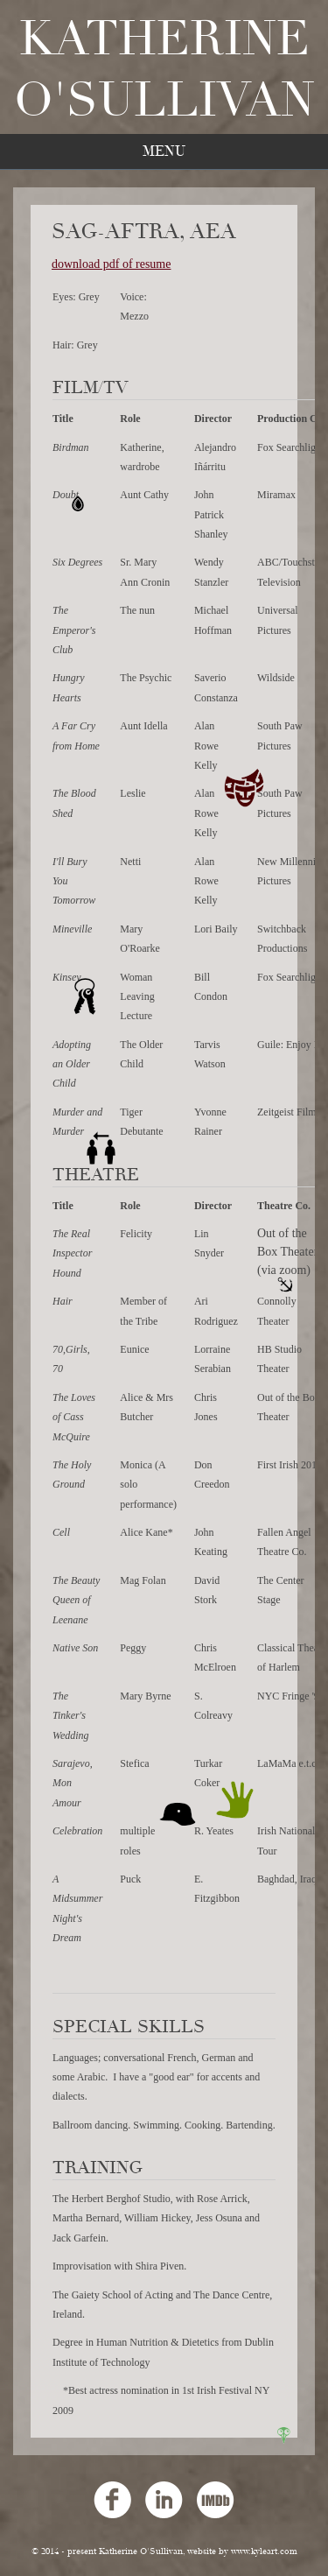  Describe the element at coordinates (244, 787) in the screenshot. I see `access theater or entertainment section` at that location.